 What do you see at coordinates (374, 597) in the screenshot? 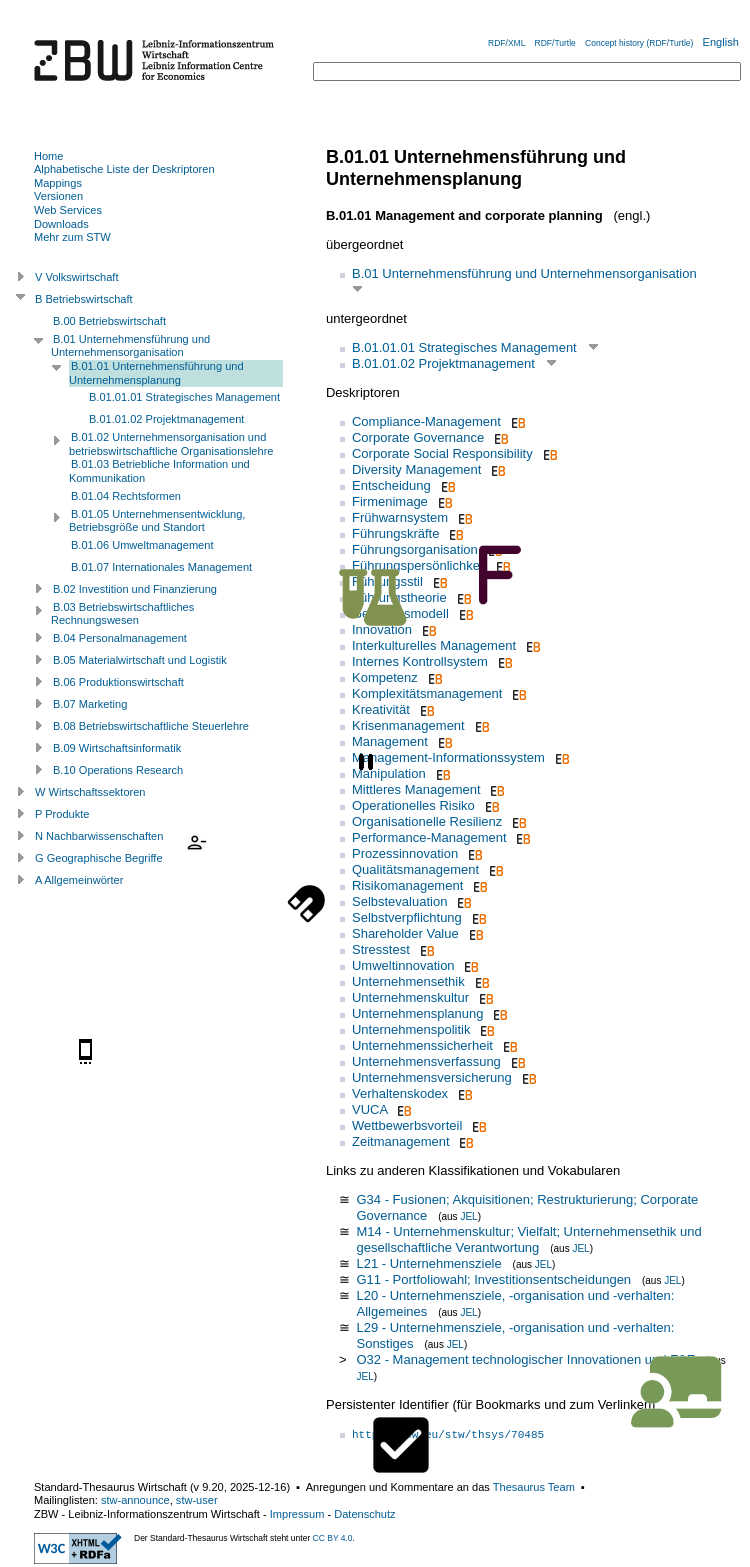
I see `access laboratory or science tools` at bounding box center [374, 597].